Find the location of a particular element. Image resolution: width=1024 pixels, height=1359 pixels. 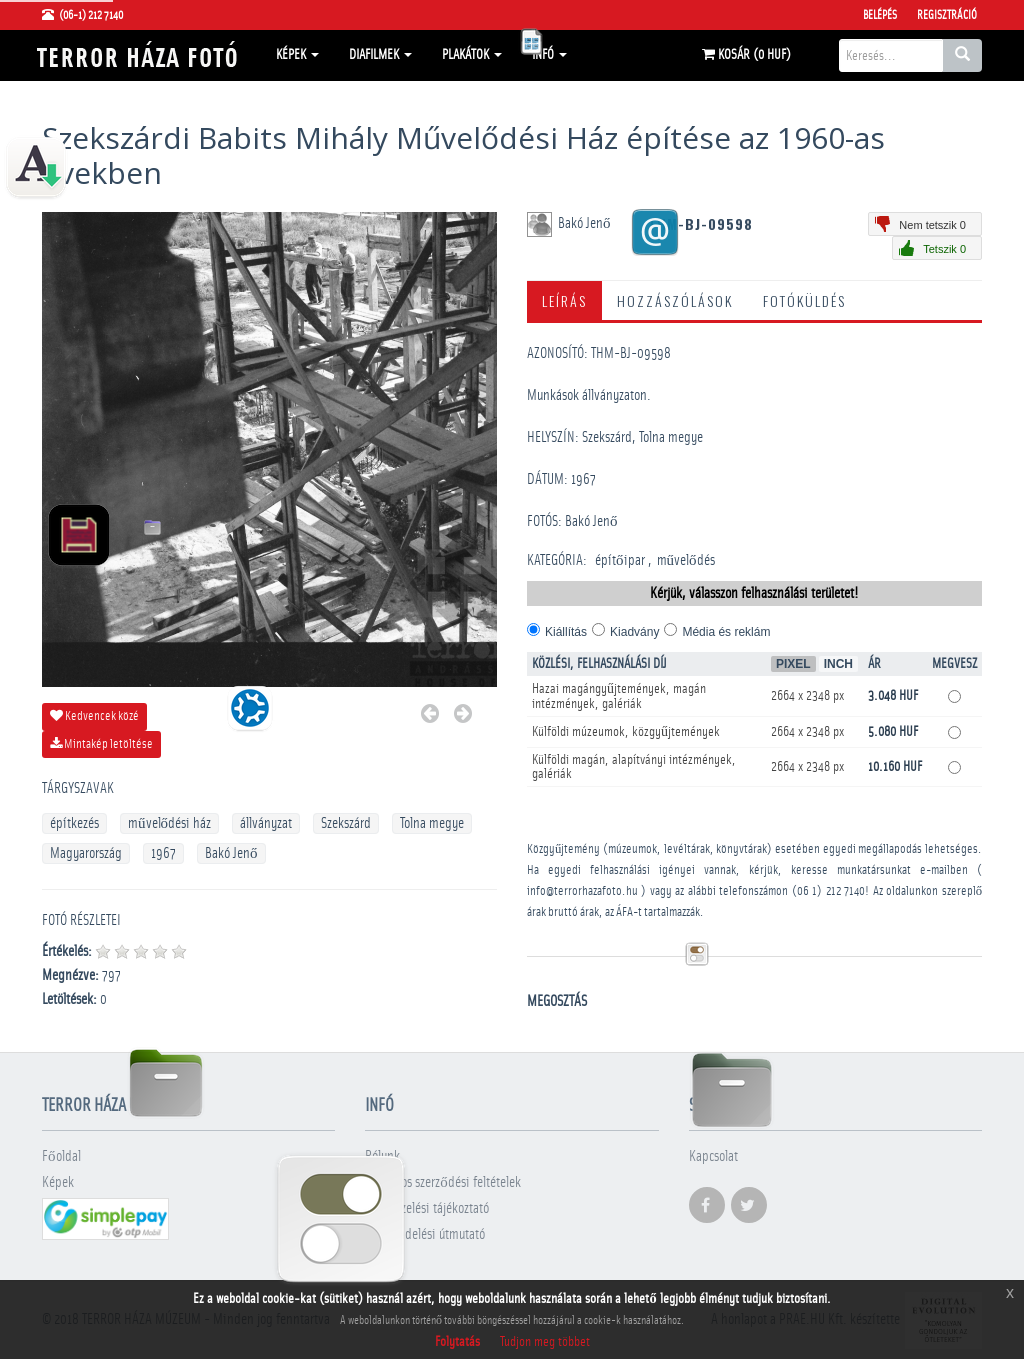

open unity tweak tool to customize desktop settings is located at coordinates (341, 1219).